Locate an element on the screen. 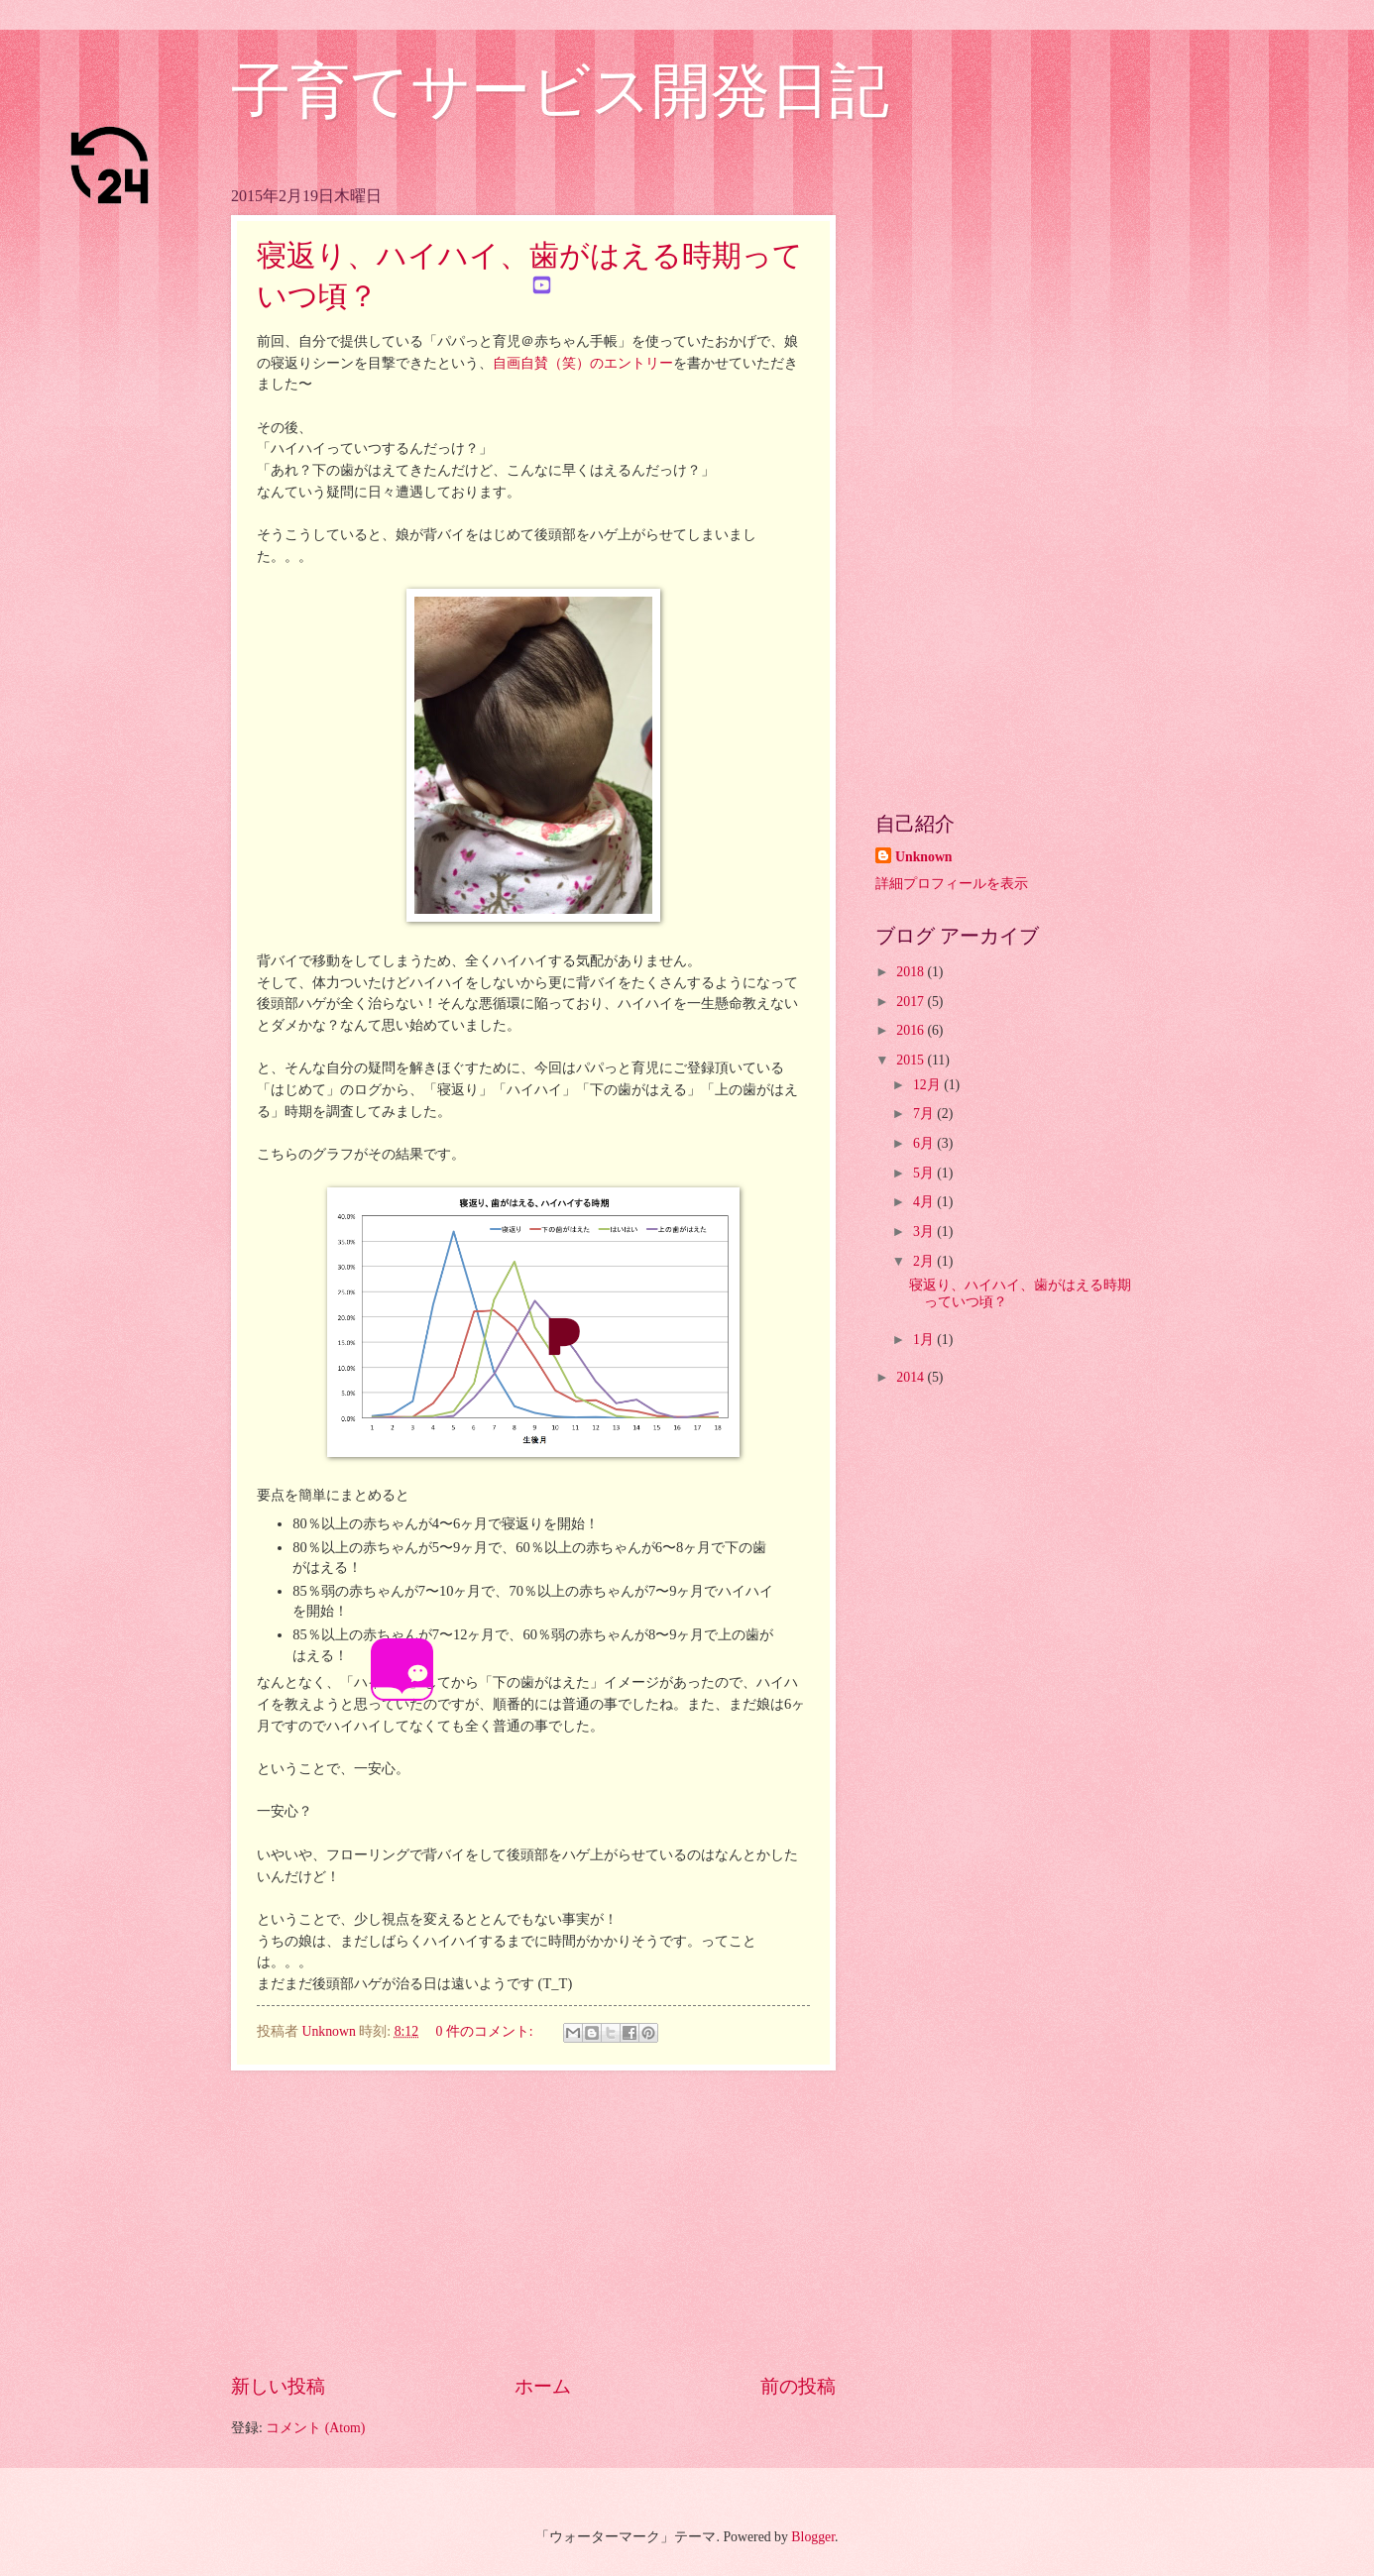  open Pandora music streaming app is located at coordinates (564, 1336).